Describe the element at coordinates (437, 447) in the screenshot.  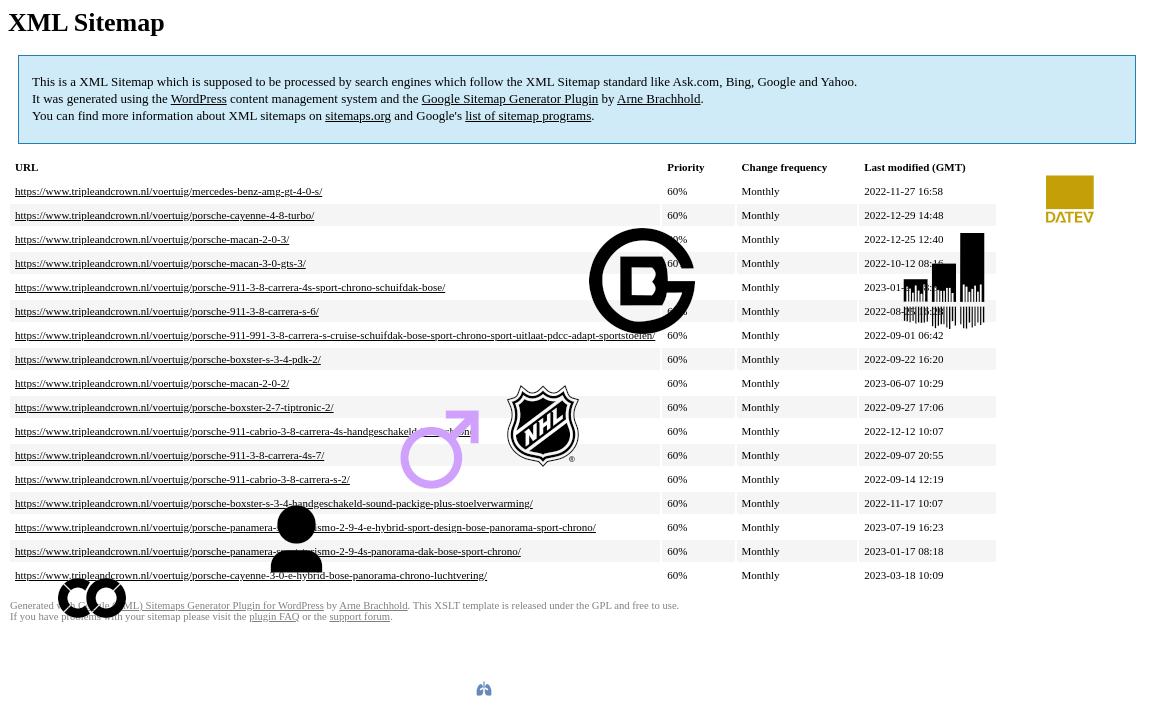
I see `indicates male or masculine gender option` at that location.